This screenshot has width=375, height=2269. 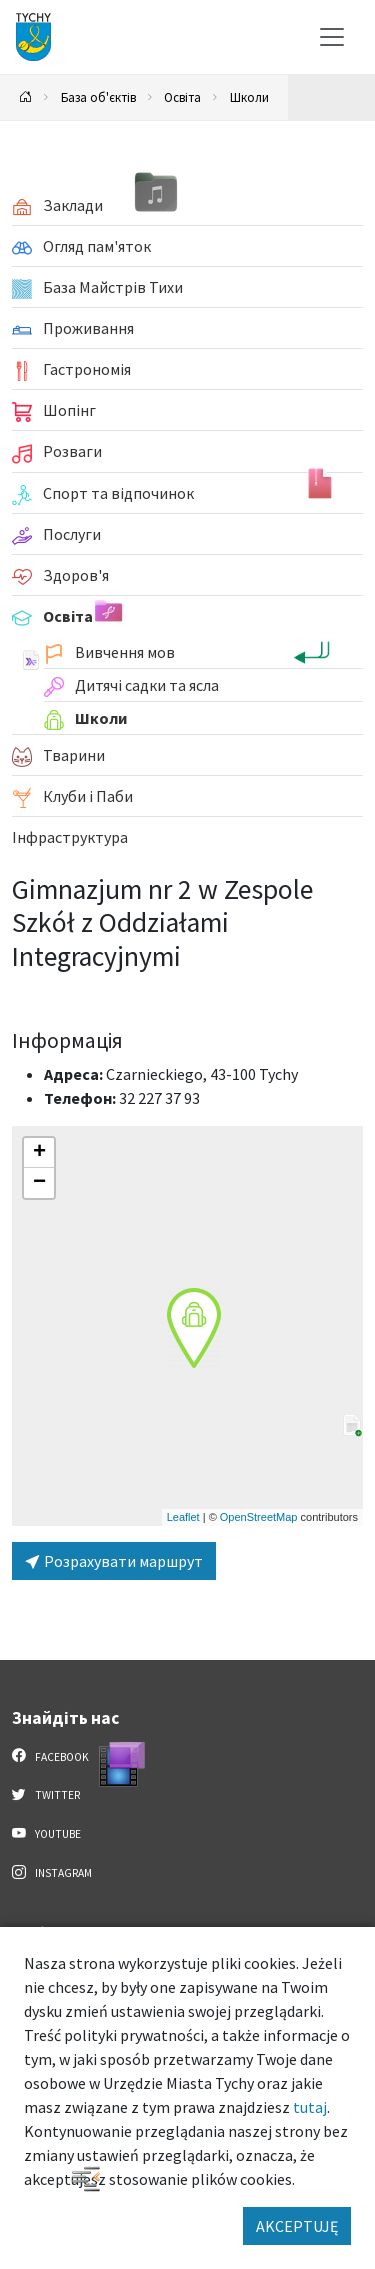 What do you see at coordinates (31, 660) in the screenshot?
I see `a haskell source code file` at bounding box center [31, 660].